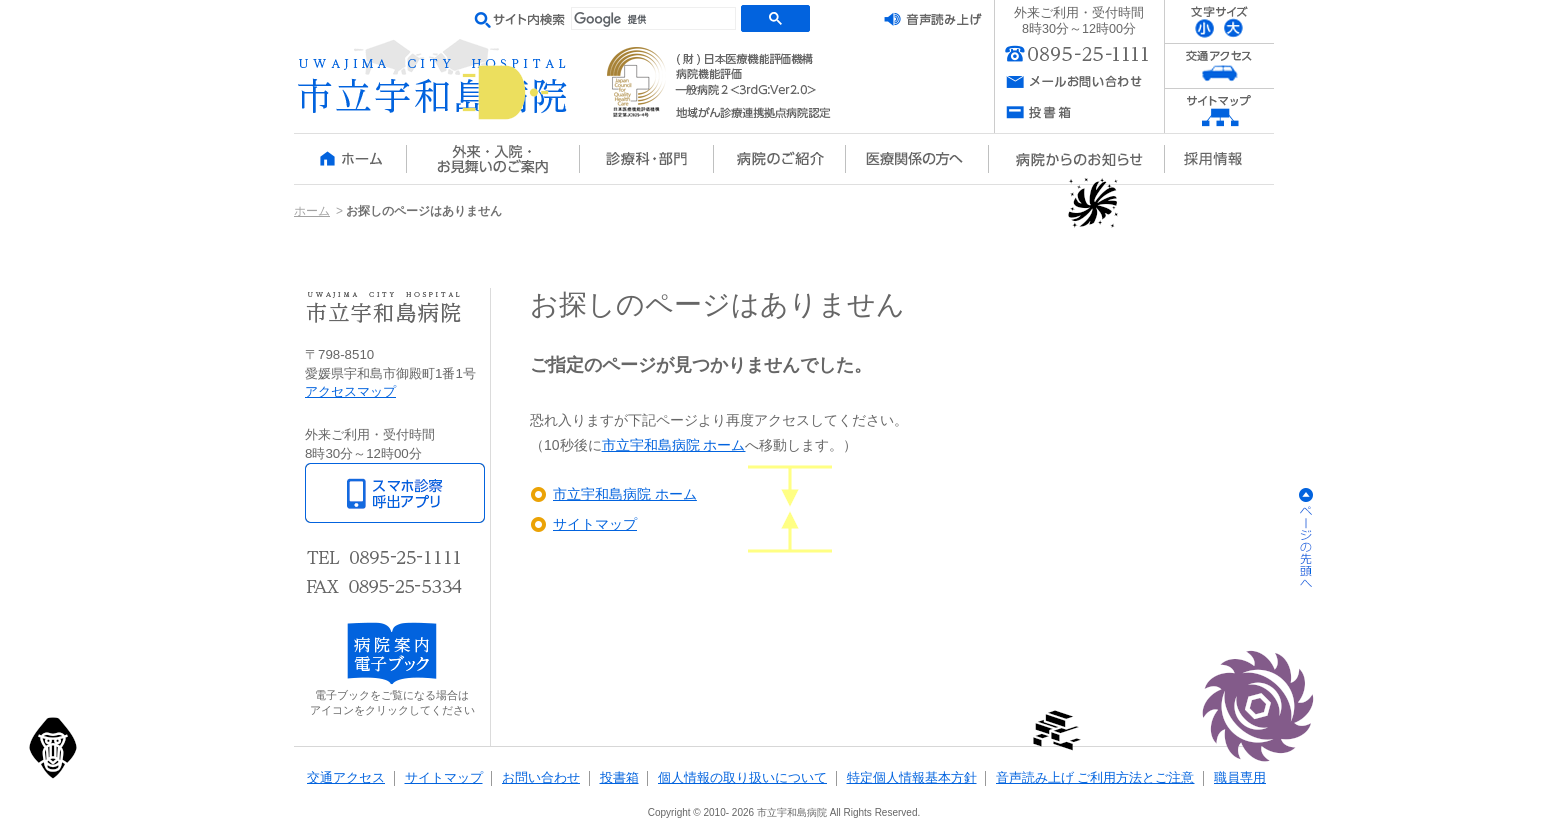 The image size is (1568, 838). Describe the element at coordinates (790, 509) in the screenshot. I see `join a game or session` at that location.